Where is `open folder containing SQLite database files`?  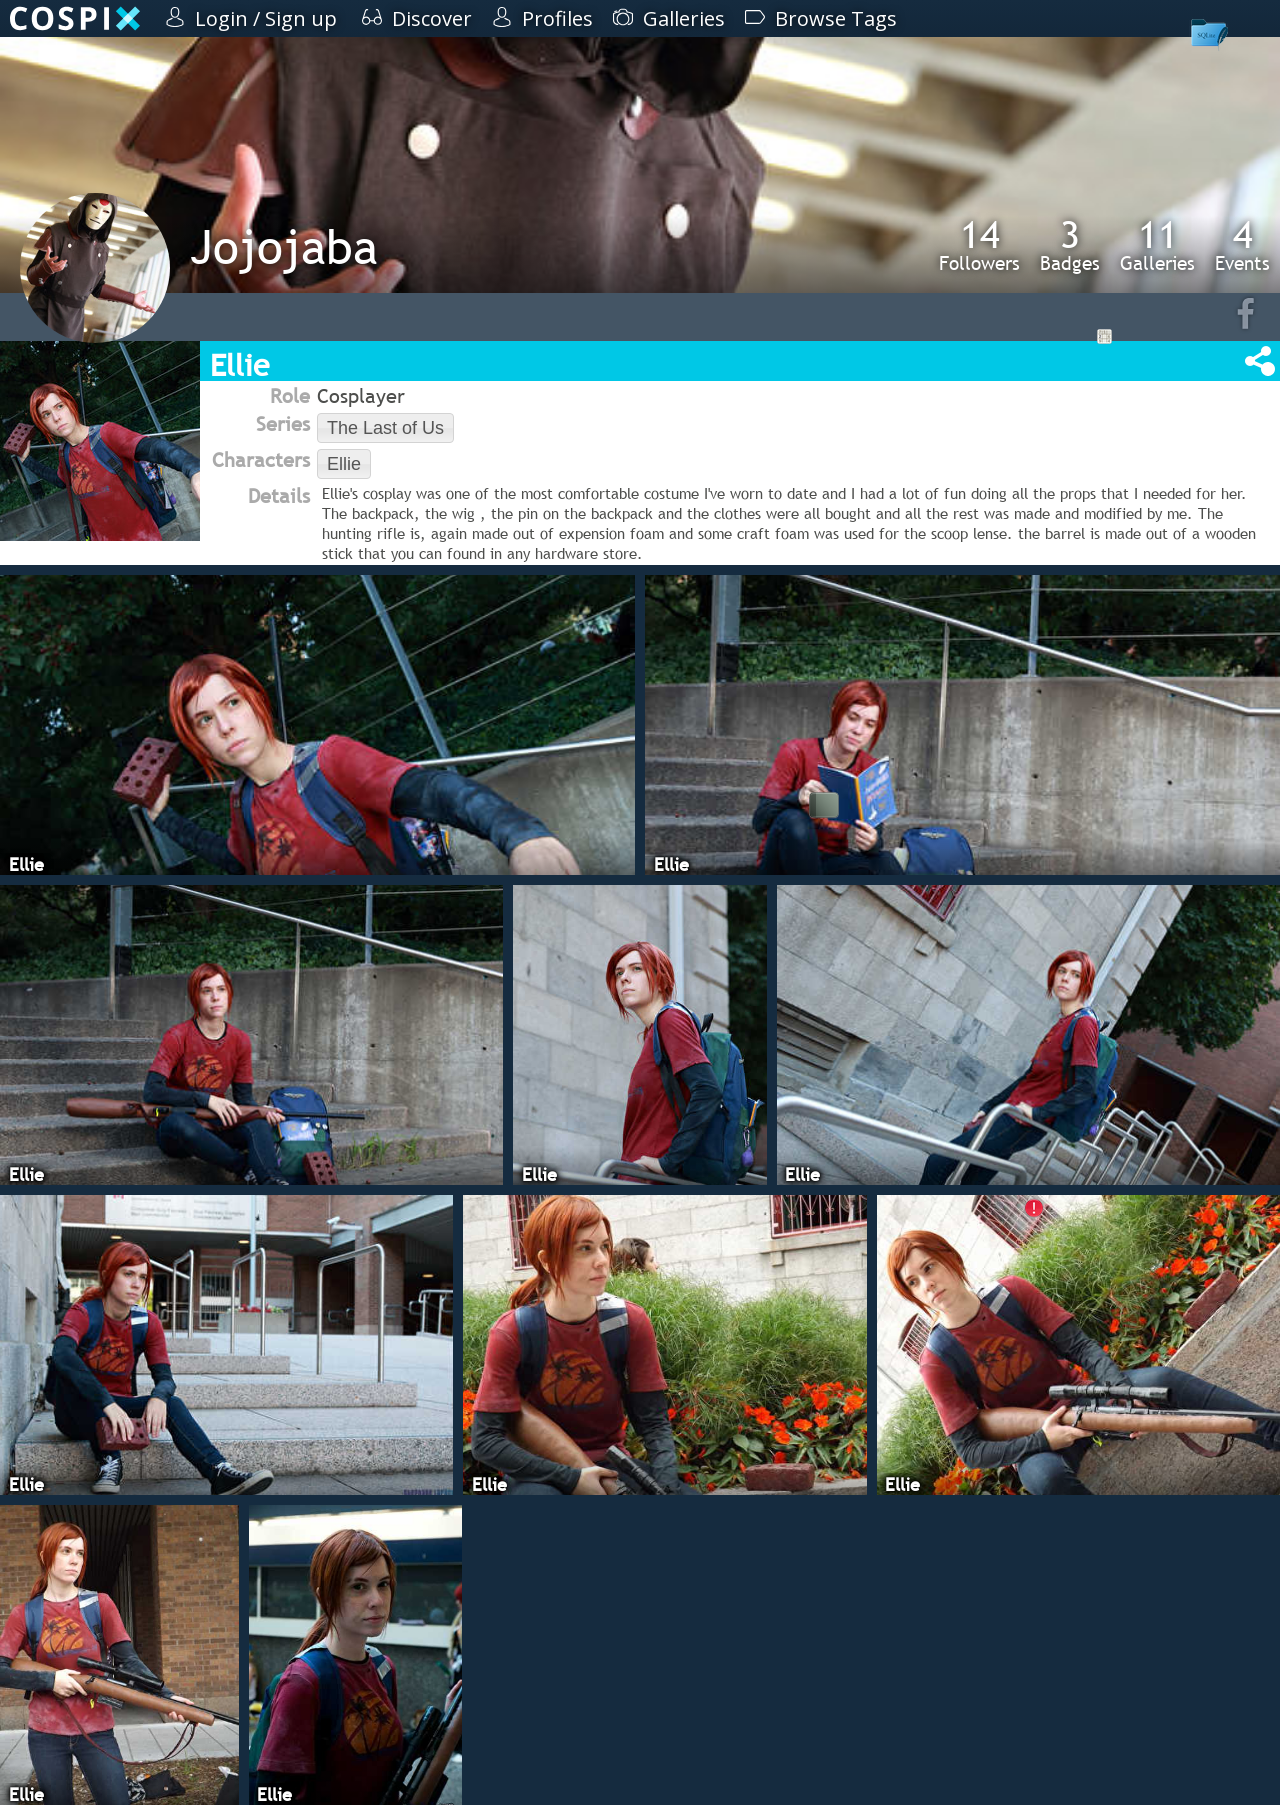
open folder containing SQLite database files is located at coordinates (1208, 33).